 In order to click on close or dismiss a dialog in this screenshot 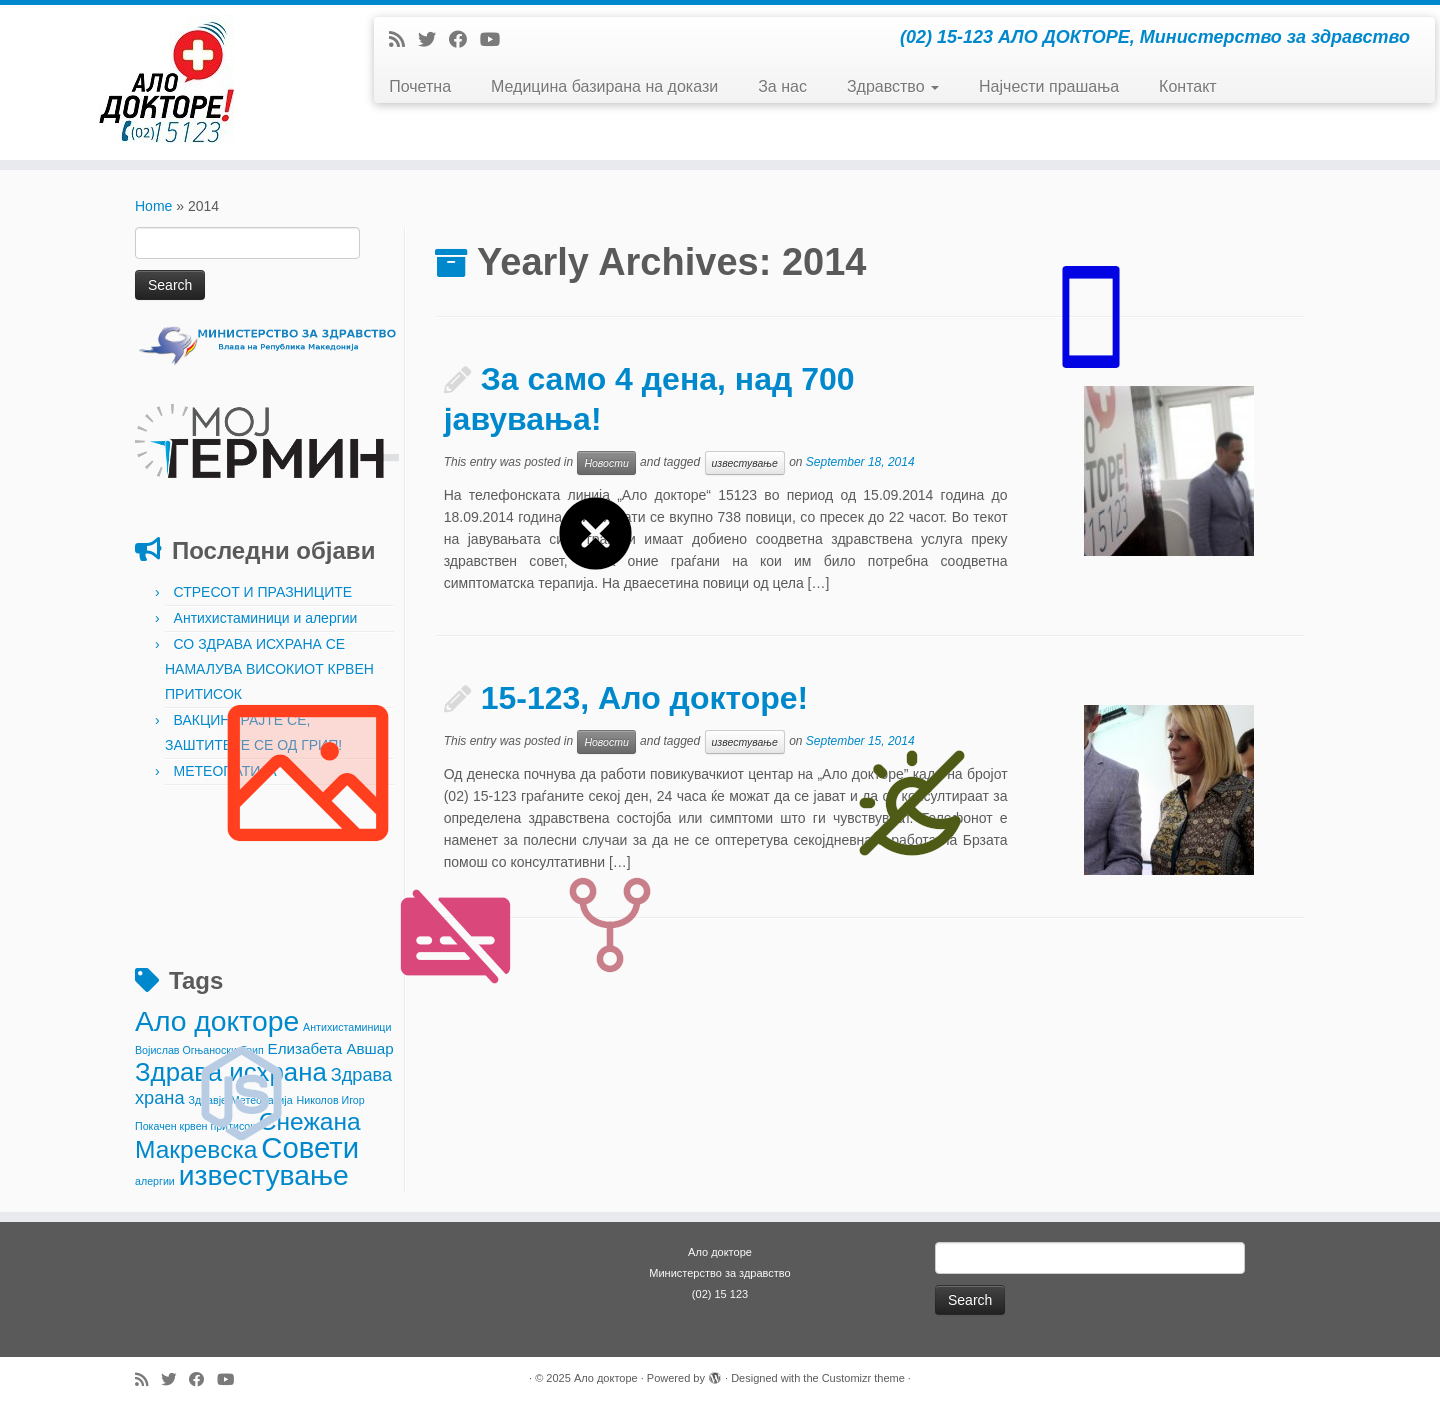, I will do `click(595, 533)`.